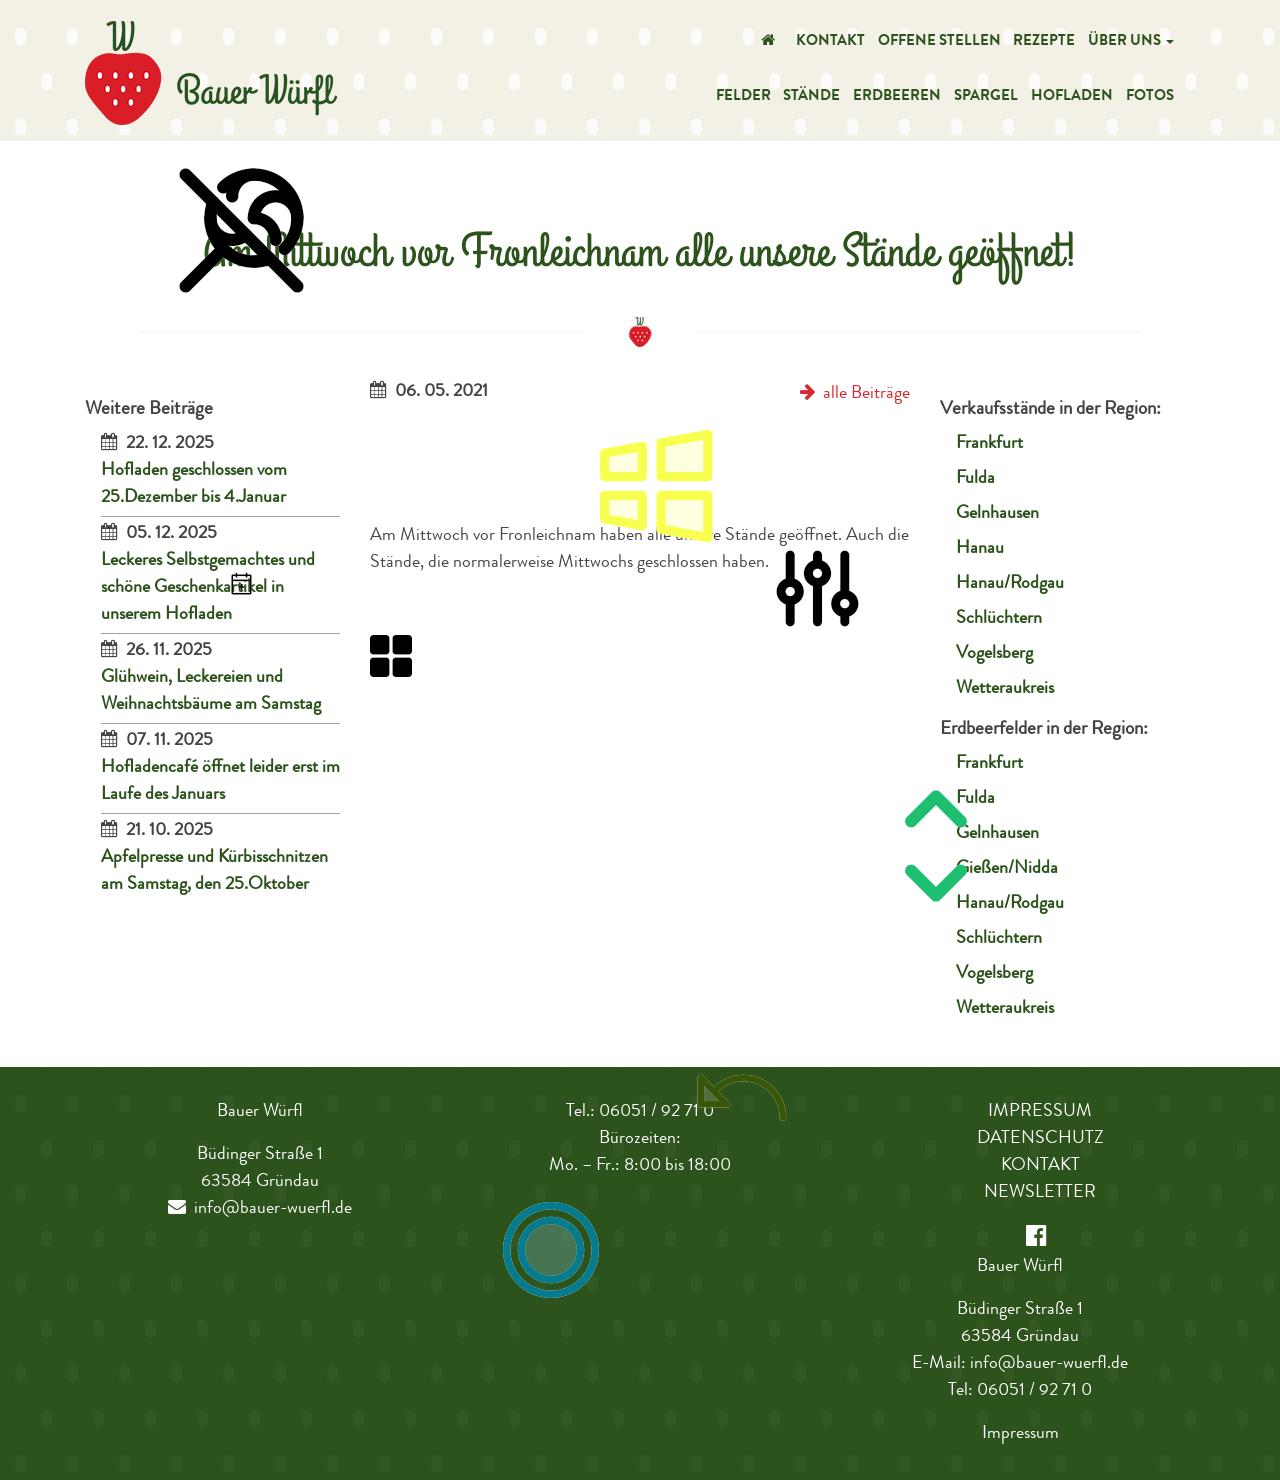 Image resolution: width=1280 pixels, height=1480 pixels. I want to click on expand or collapse a dropdown menu, so click(936, 846).